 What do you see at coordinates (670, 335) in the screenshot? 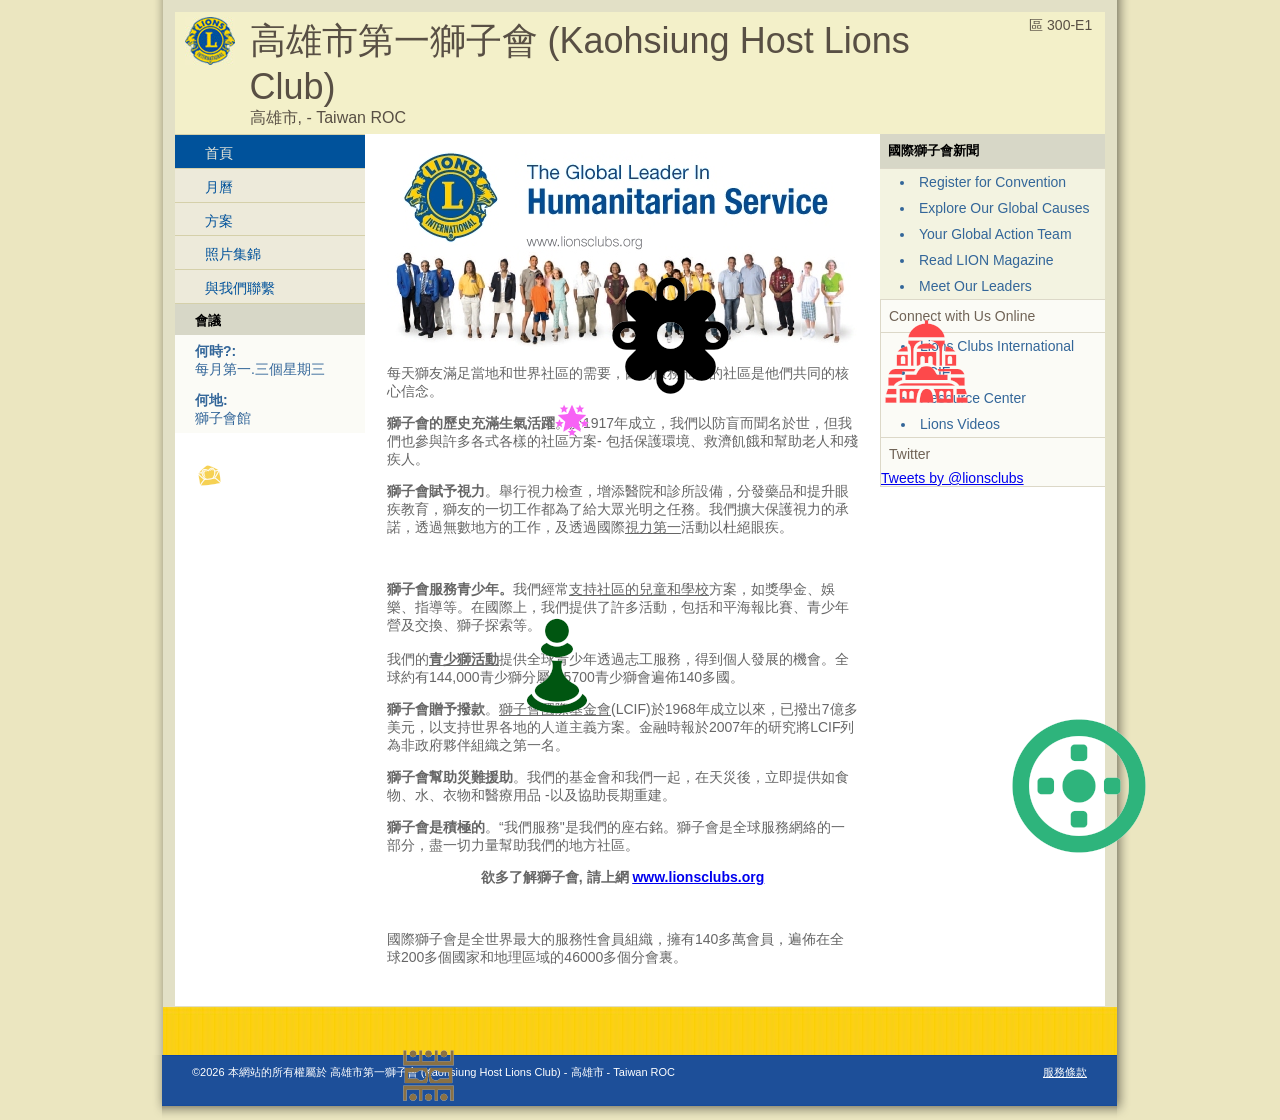
I see `decorative badge or achievement icon` at bounding box center [670, 335].